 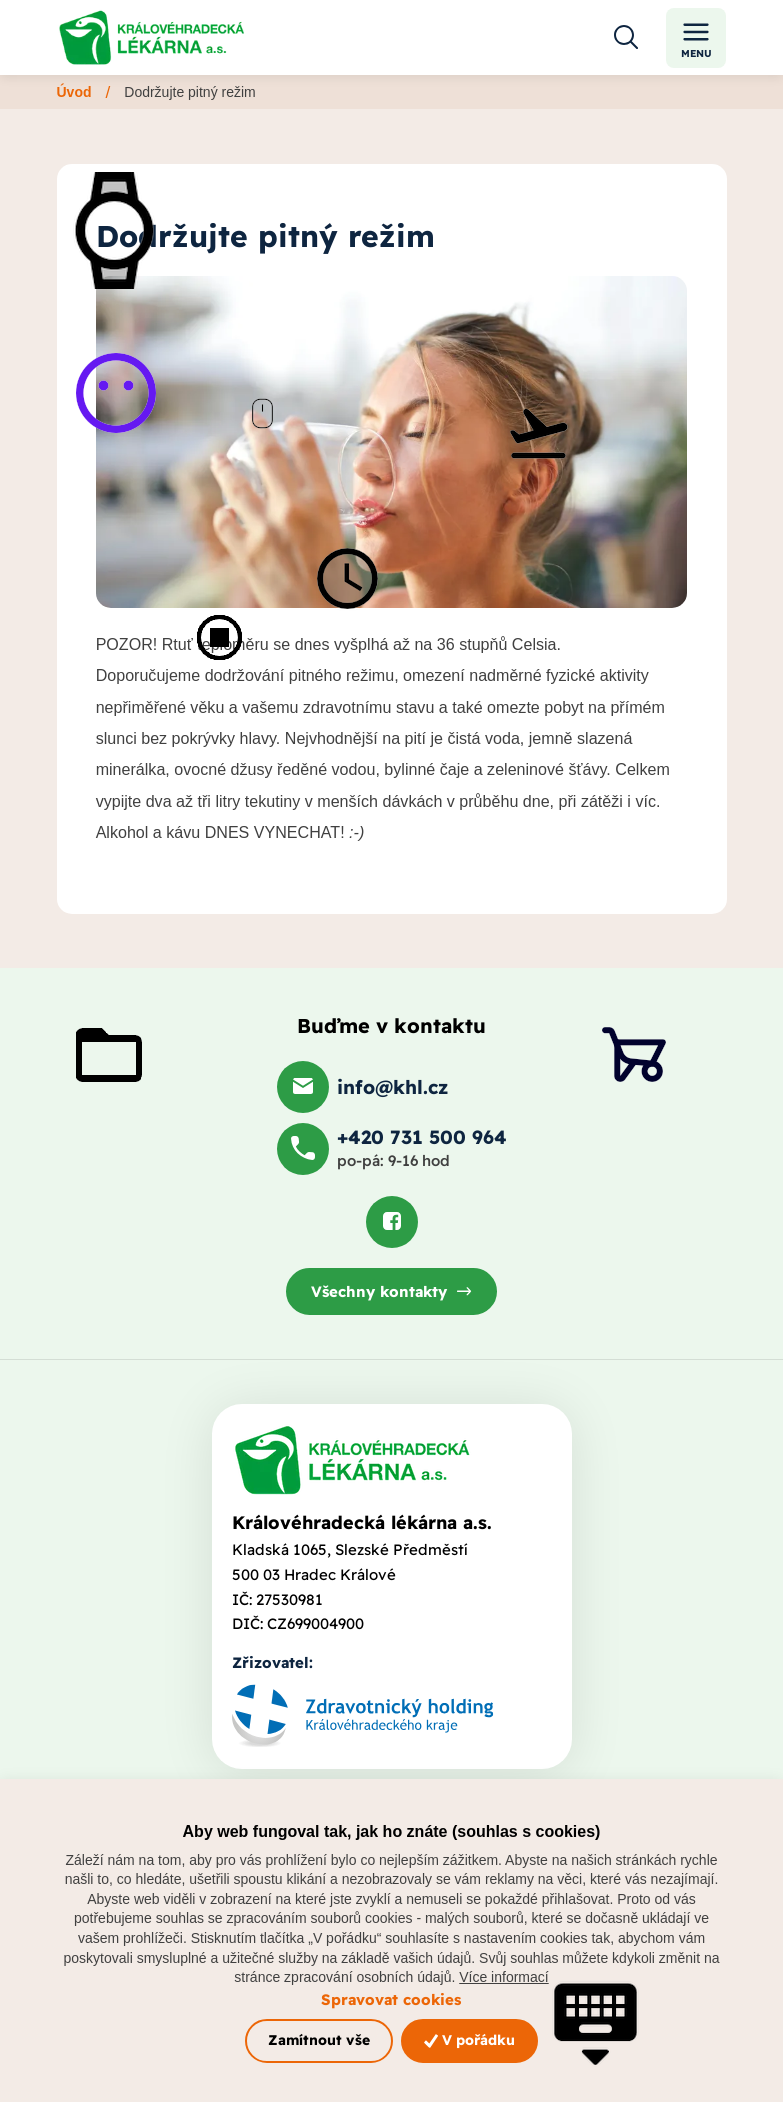 I want to click on open or access a folder, so click(x=109, y=1055).